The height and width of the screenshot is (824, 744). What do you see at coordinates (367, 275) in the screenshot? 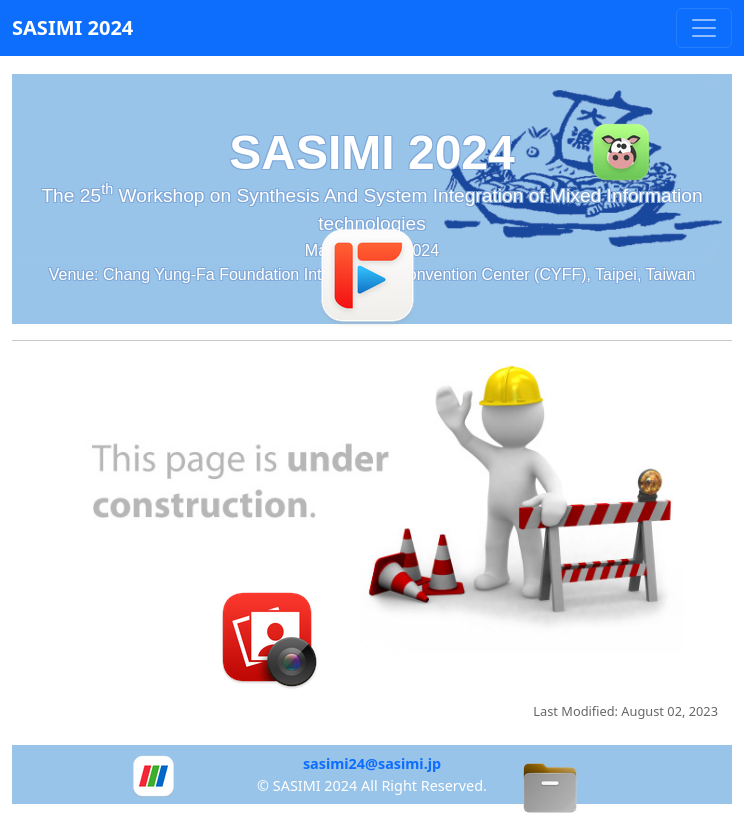
I see `open FreeTube app` at bounding box center [367, 275].